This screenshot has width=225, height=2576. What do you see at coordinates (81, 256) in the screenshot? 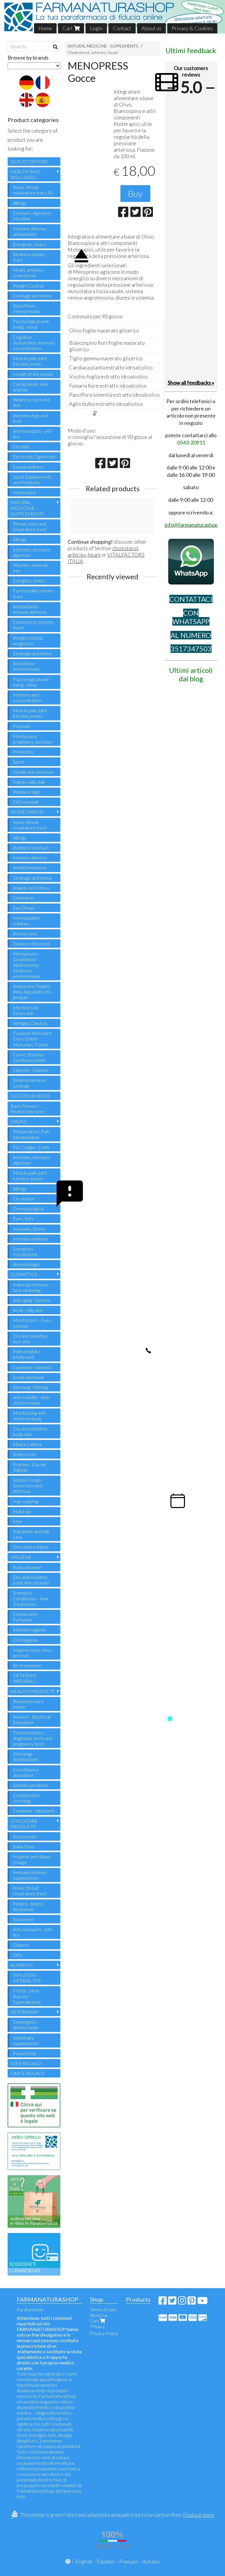
I see `eject removable media or disc` at bounding box center [81, 256].